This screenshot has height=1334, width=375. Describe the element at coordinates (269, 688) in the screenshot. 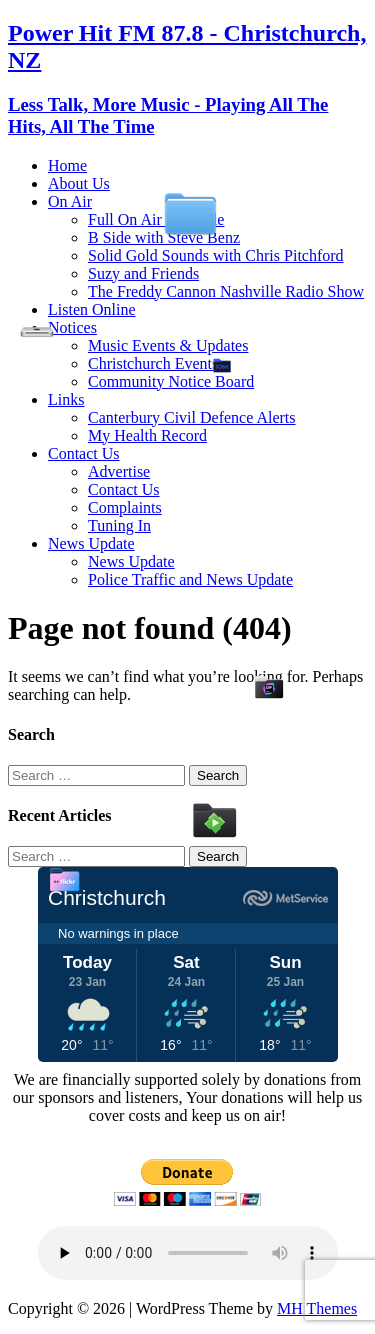

I see `open folder containing JetBrains dotPeek projects` at that location.